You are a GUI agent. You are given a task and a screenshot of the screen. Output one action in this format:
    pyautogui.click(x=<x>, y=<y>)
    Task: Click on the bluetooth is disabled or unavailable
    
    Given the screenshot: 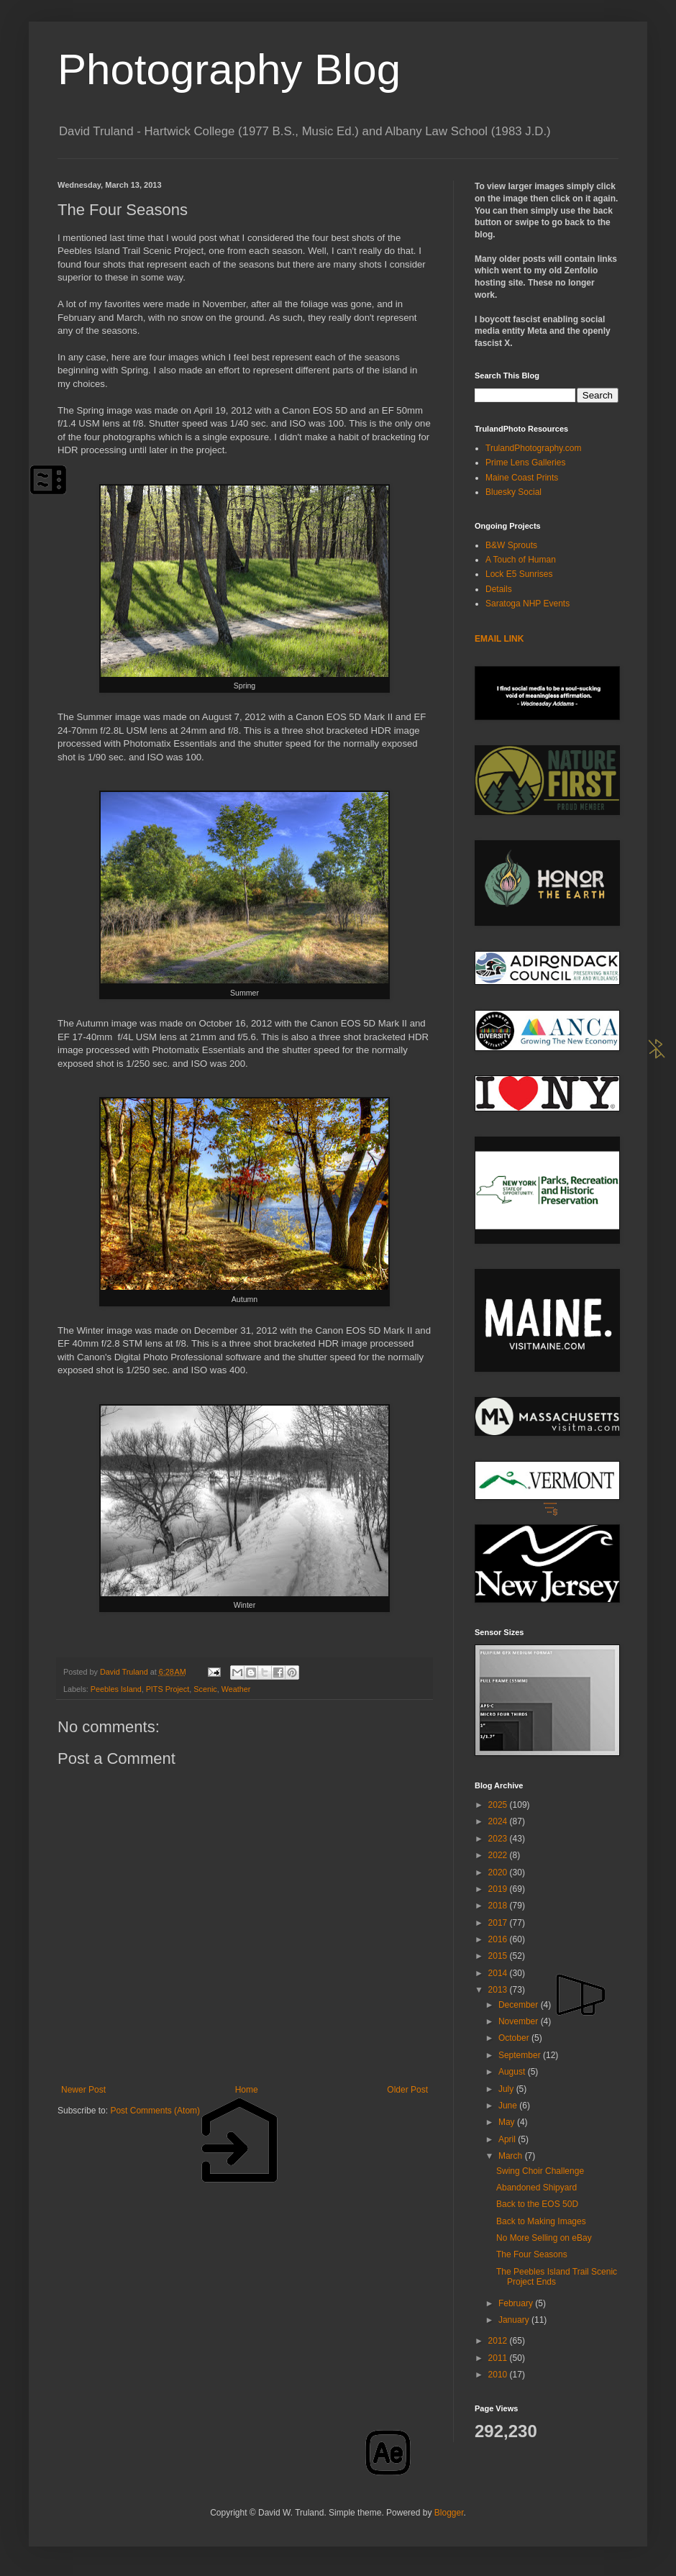 What is the action you would take?
    pyautogui.click(x=656, y=1049)
    